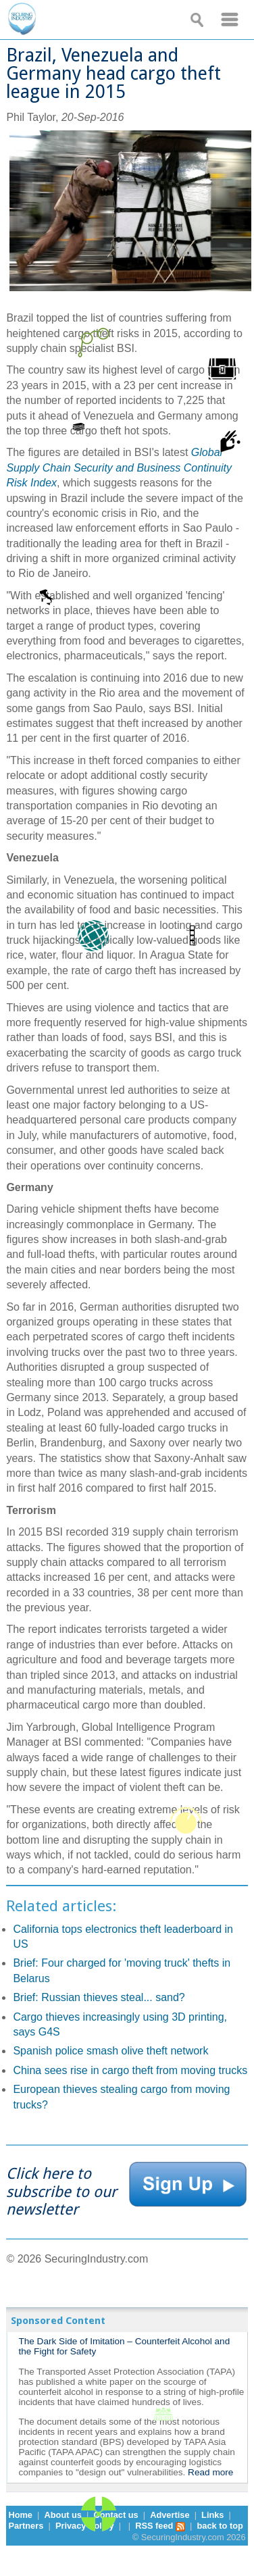 The height and width of the screenshot is (2576, 254). What do you see at coordinates (93, 343) in the screenshot?
I see `view detailed information or inspect an item` at bounding box center [93, 343].